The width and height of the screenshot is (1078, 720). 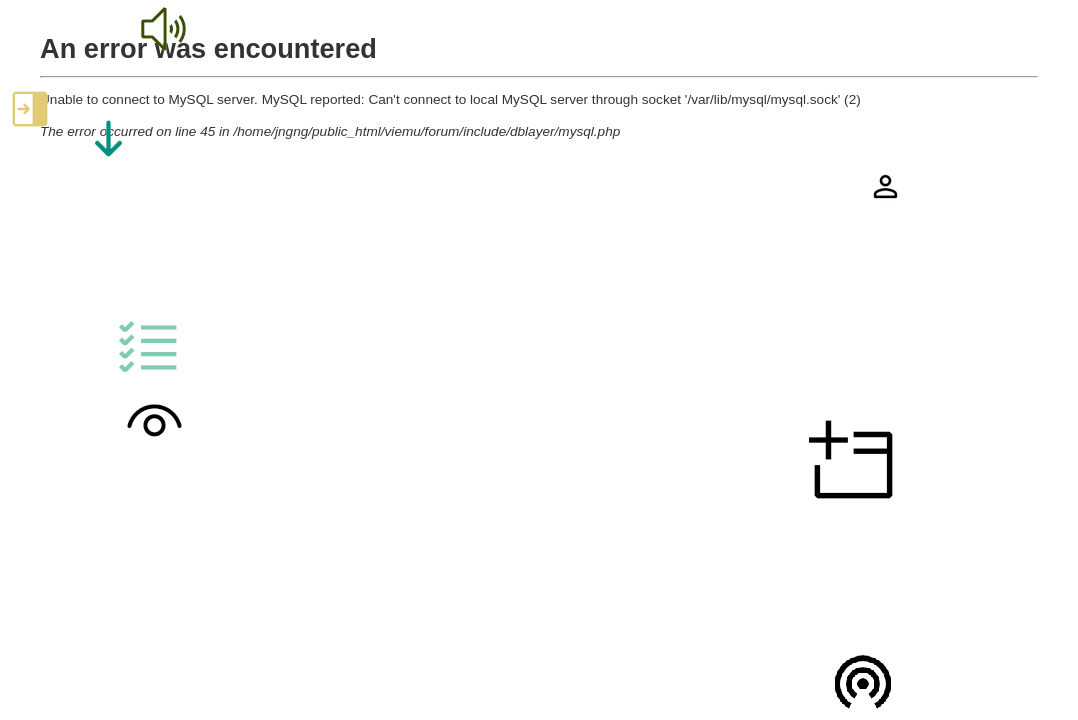 What do you see at coordinates (145, 347) in the screenshot?
I see `view or manage your task checklist` at bounding box center [145, 347].